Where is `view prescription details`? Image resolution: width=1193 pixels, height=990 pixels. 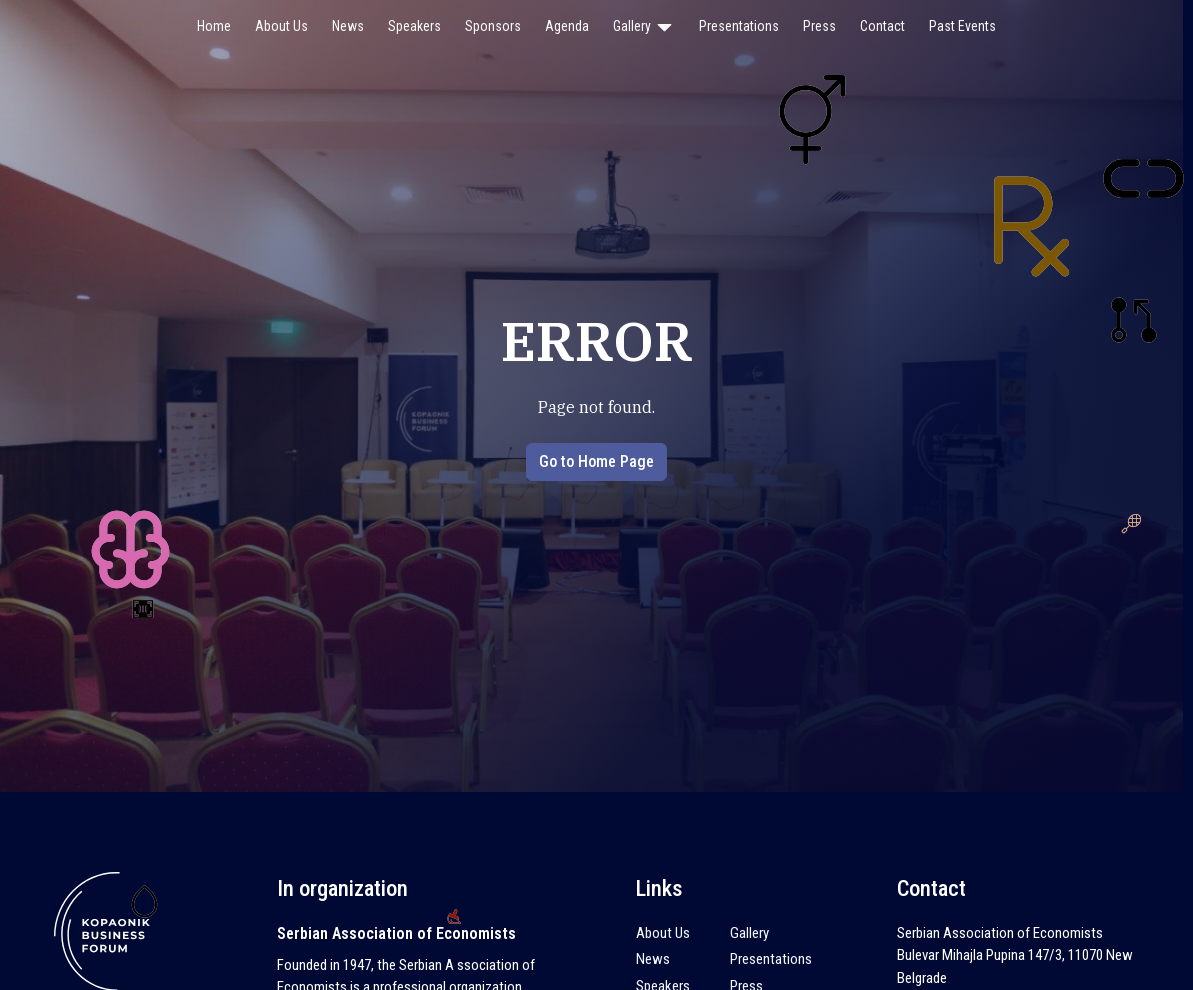 view prescription details is located at coordinates (1027, 226).